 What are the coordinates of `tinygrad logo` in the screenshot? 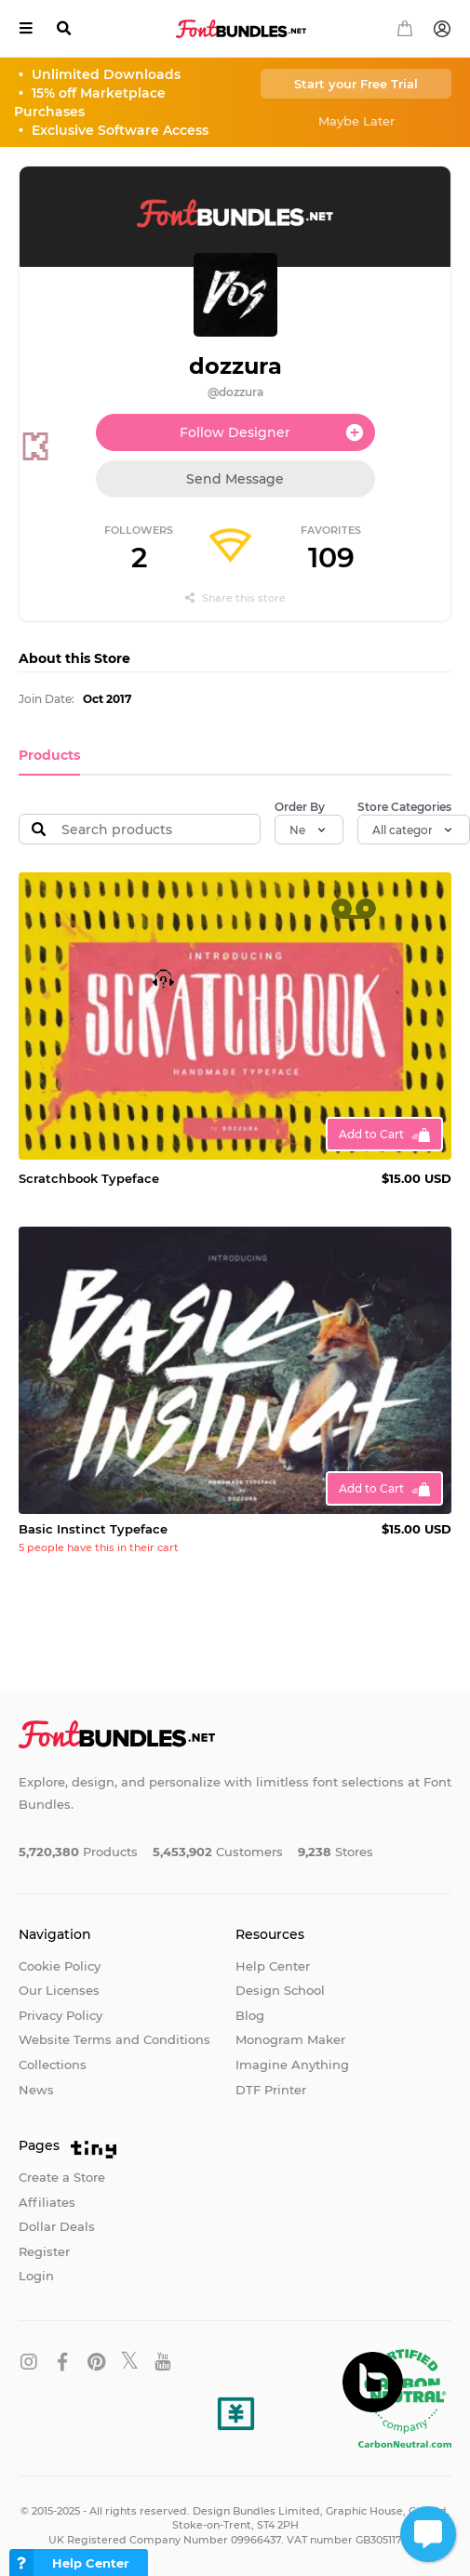 It's located at (93, 2149).